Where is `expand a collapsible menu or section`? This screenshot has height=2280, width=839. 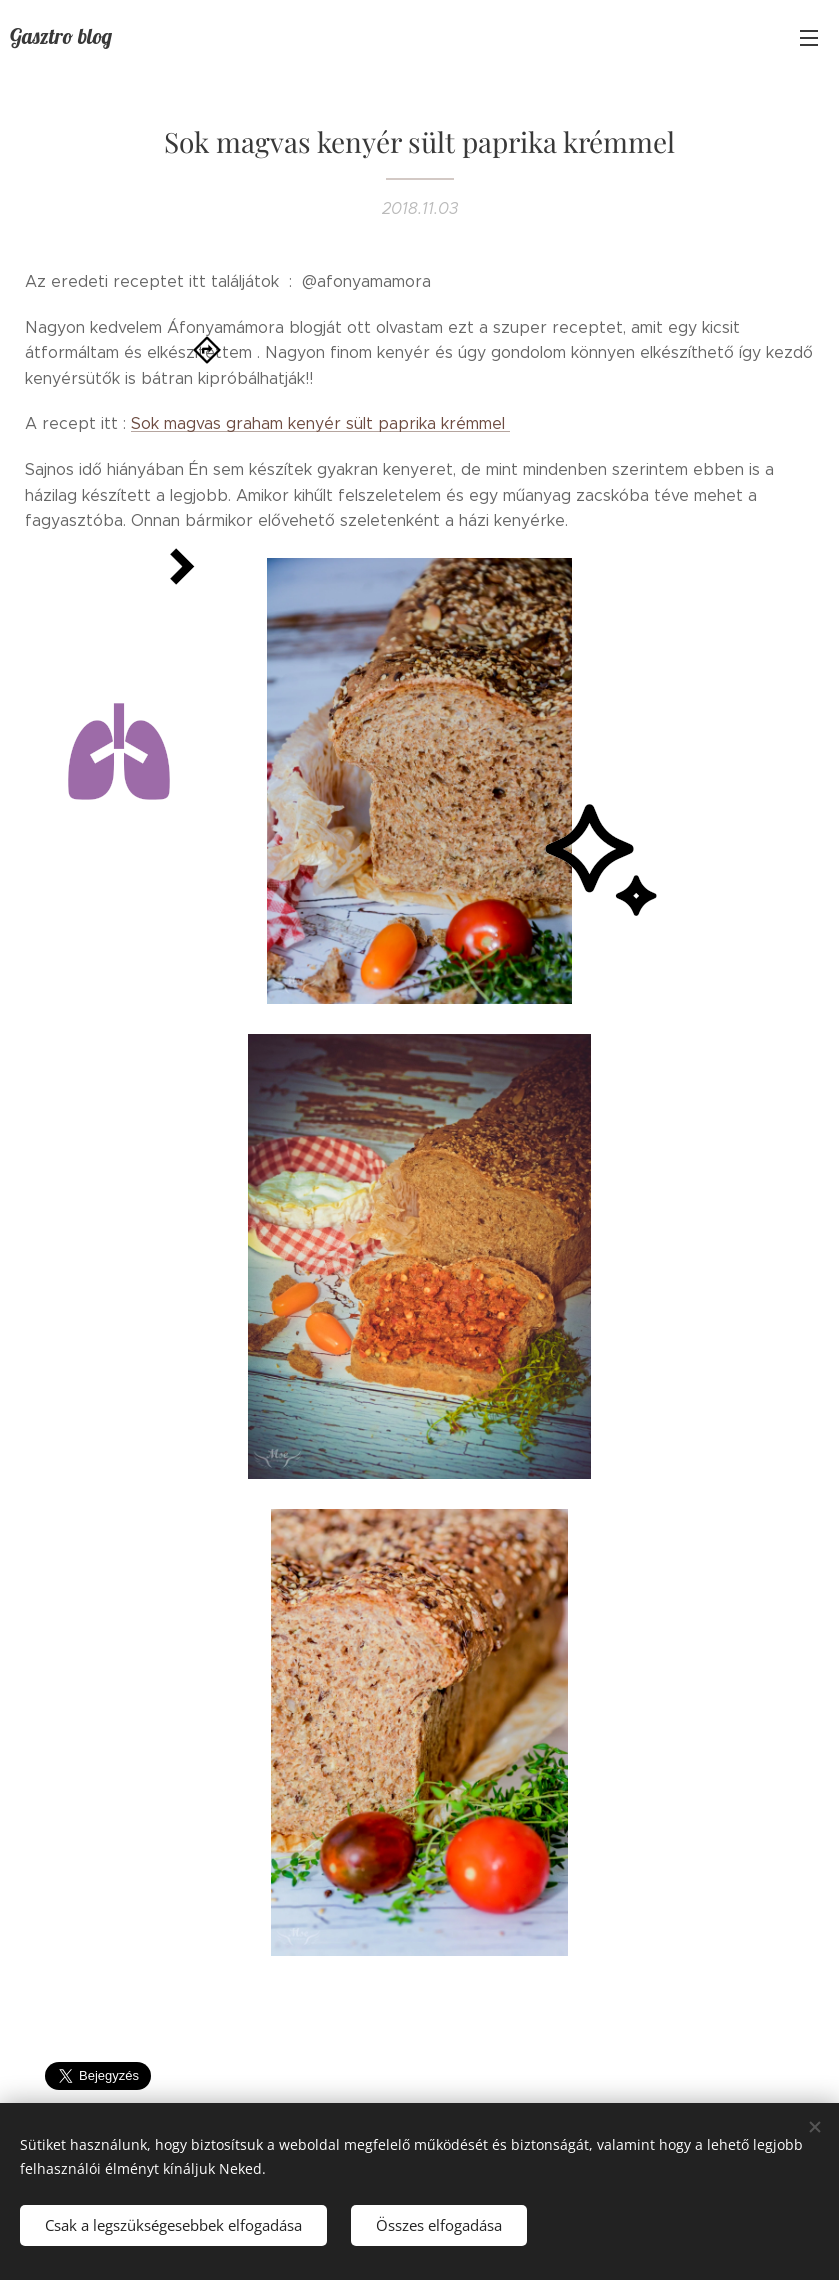 expand a collapsible menu or section is located at coordinates (181, 566).